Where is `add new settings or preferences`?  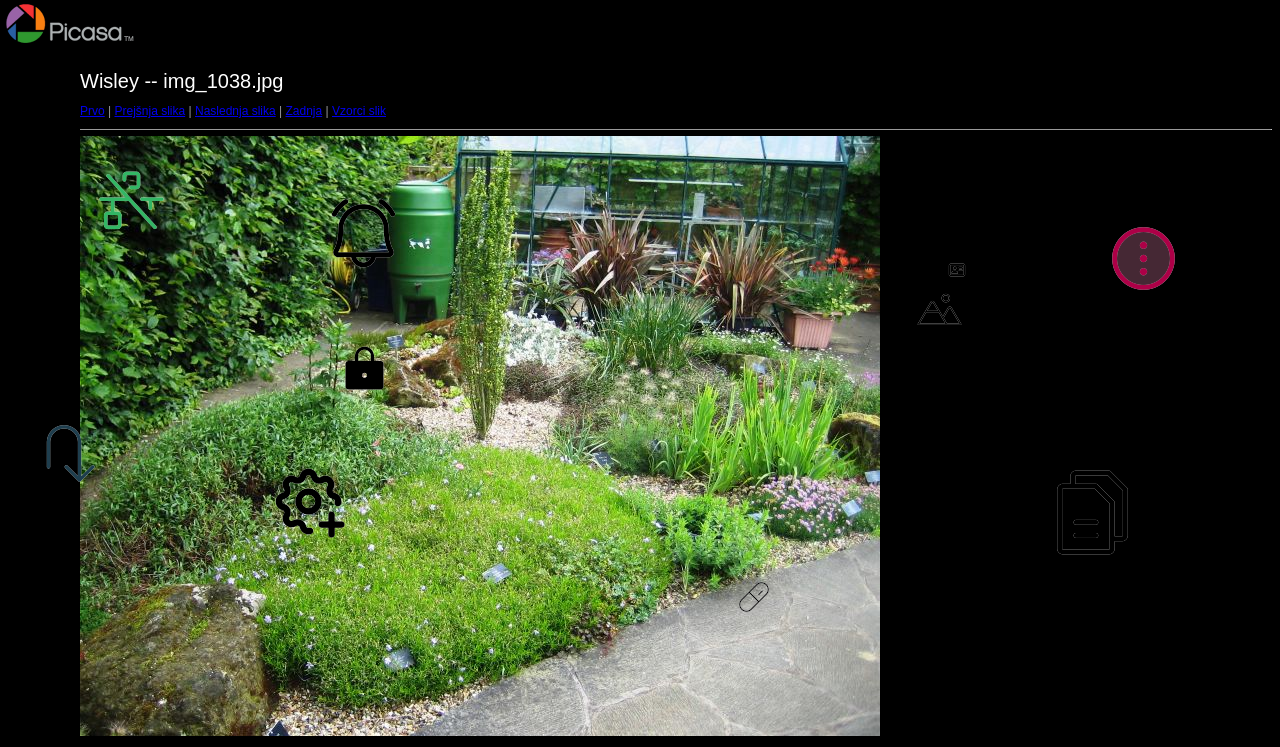 add new settings or preferences is located at coordinates (308, 501).